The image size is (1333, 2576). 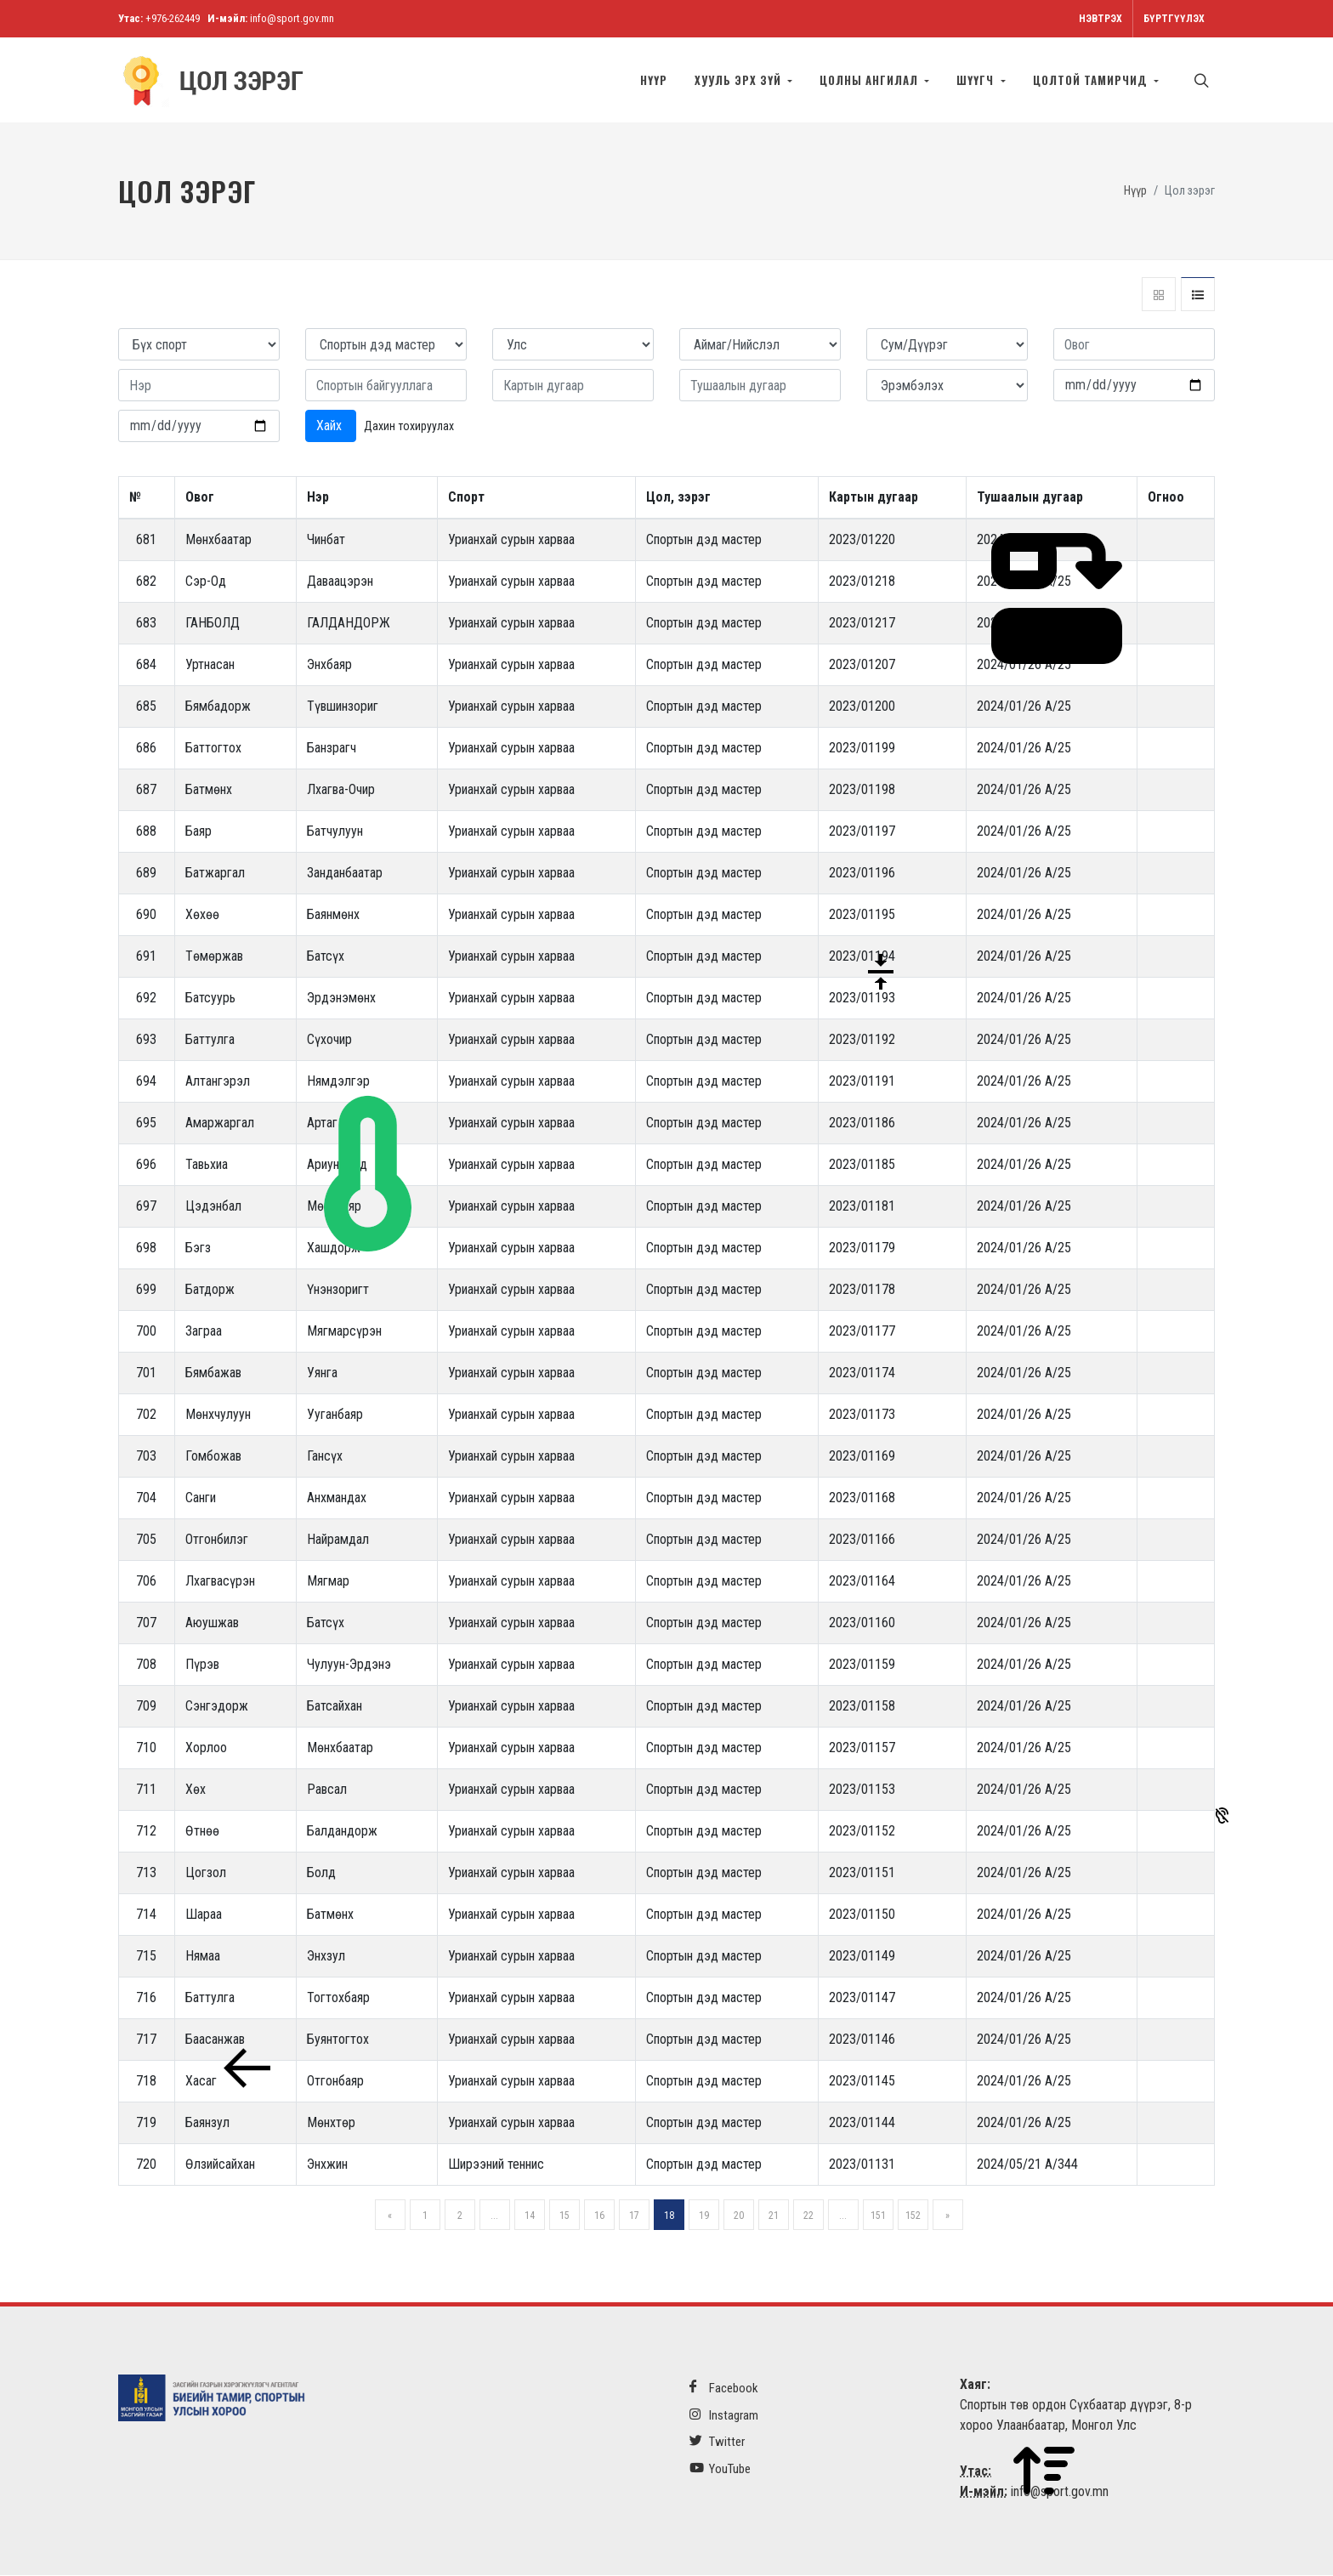 I want to click on view successor node in a flowchart or diagram, so click(x=1057, y=599).